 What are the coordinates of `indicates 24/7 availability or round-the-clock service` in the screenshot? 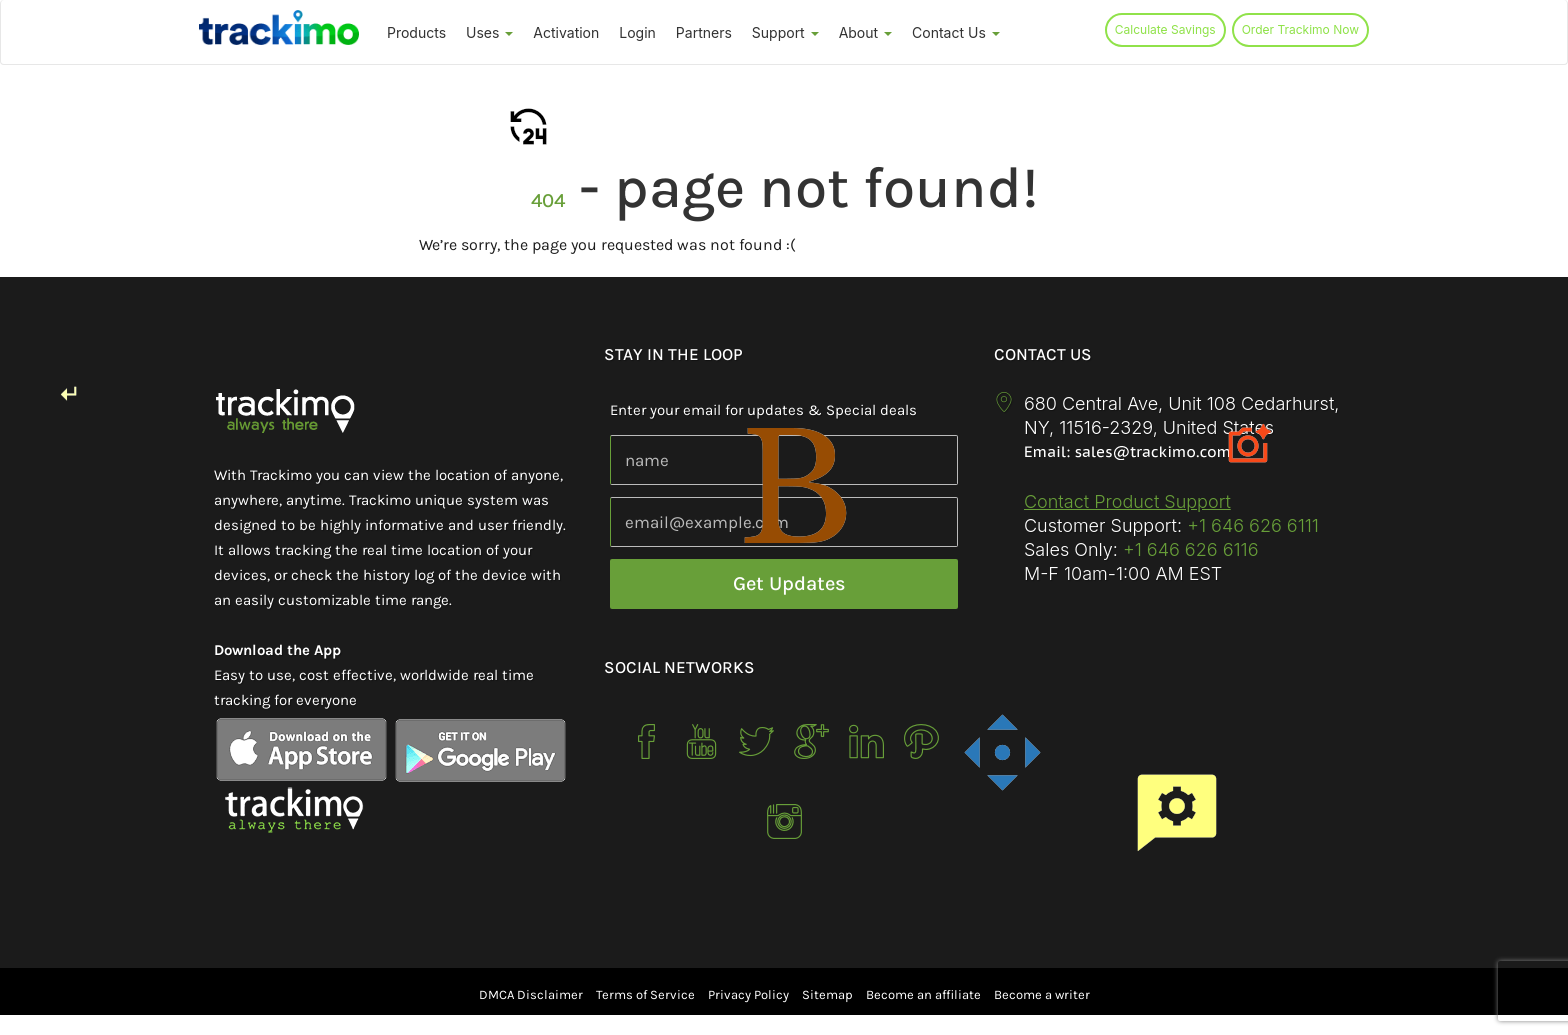 It's located at (528, 126).